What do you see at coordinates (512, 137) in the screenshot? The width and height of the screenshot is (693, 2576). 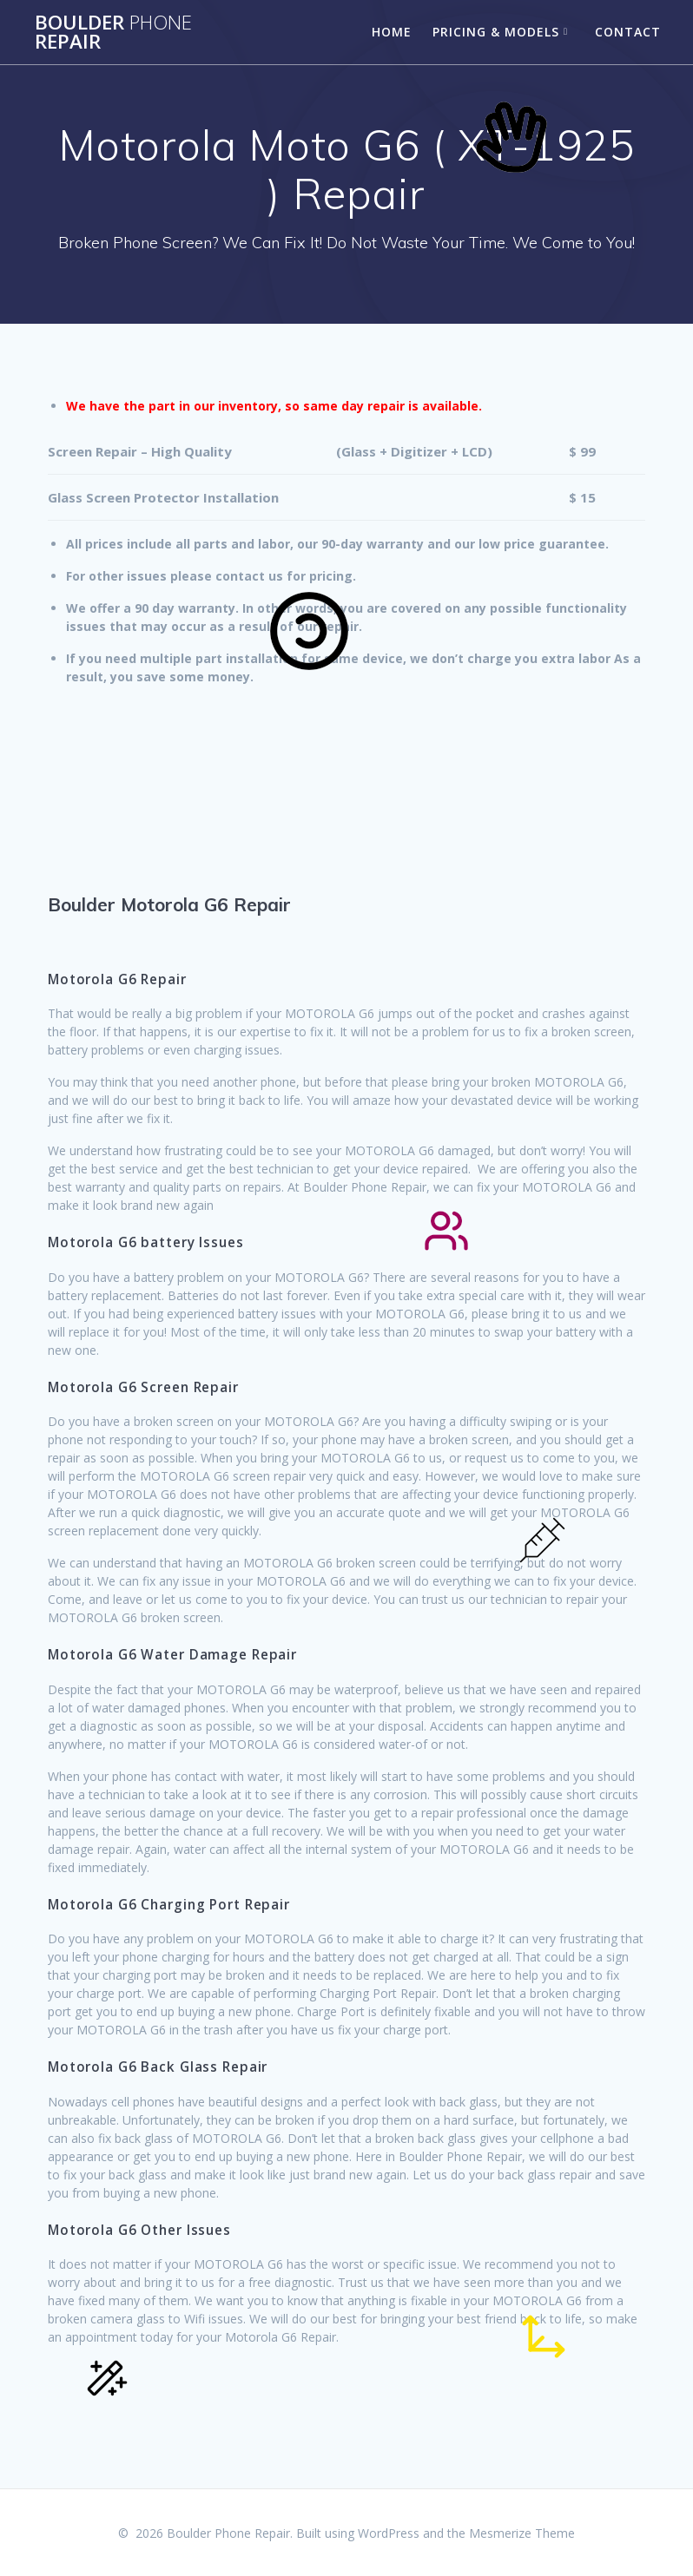 I see `send a vulcan salute greeting` at bounding box center [512, 137].